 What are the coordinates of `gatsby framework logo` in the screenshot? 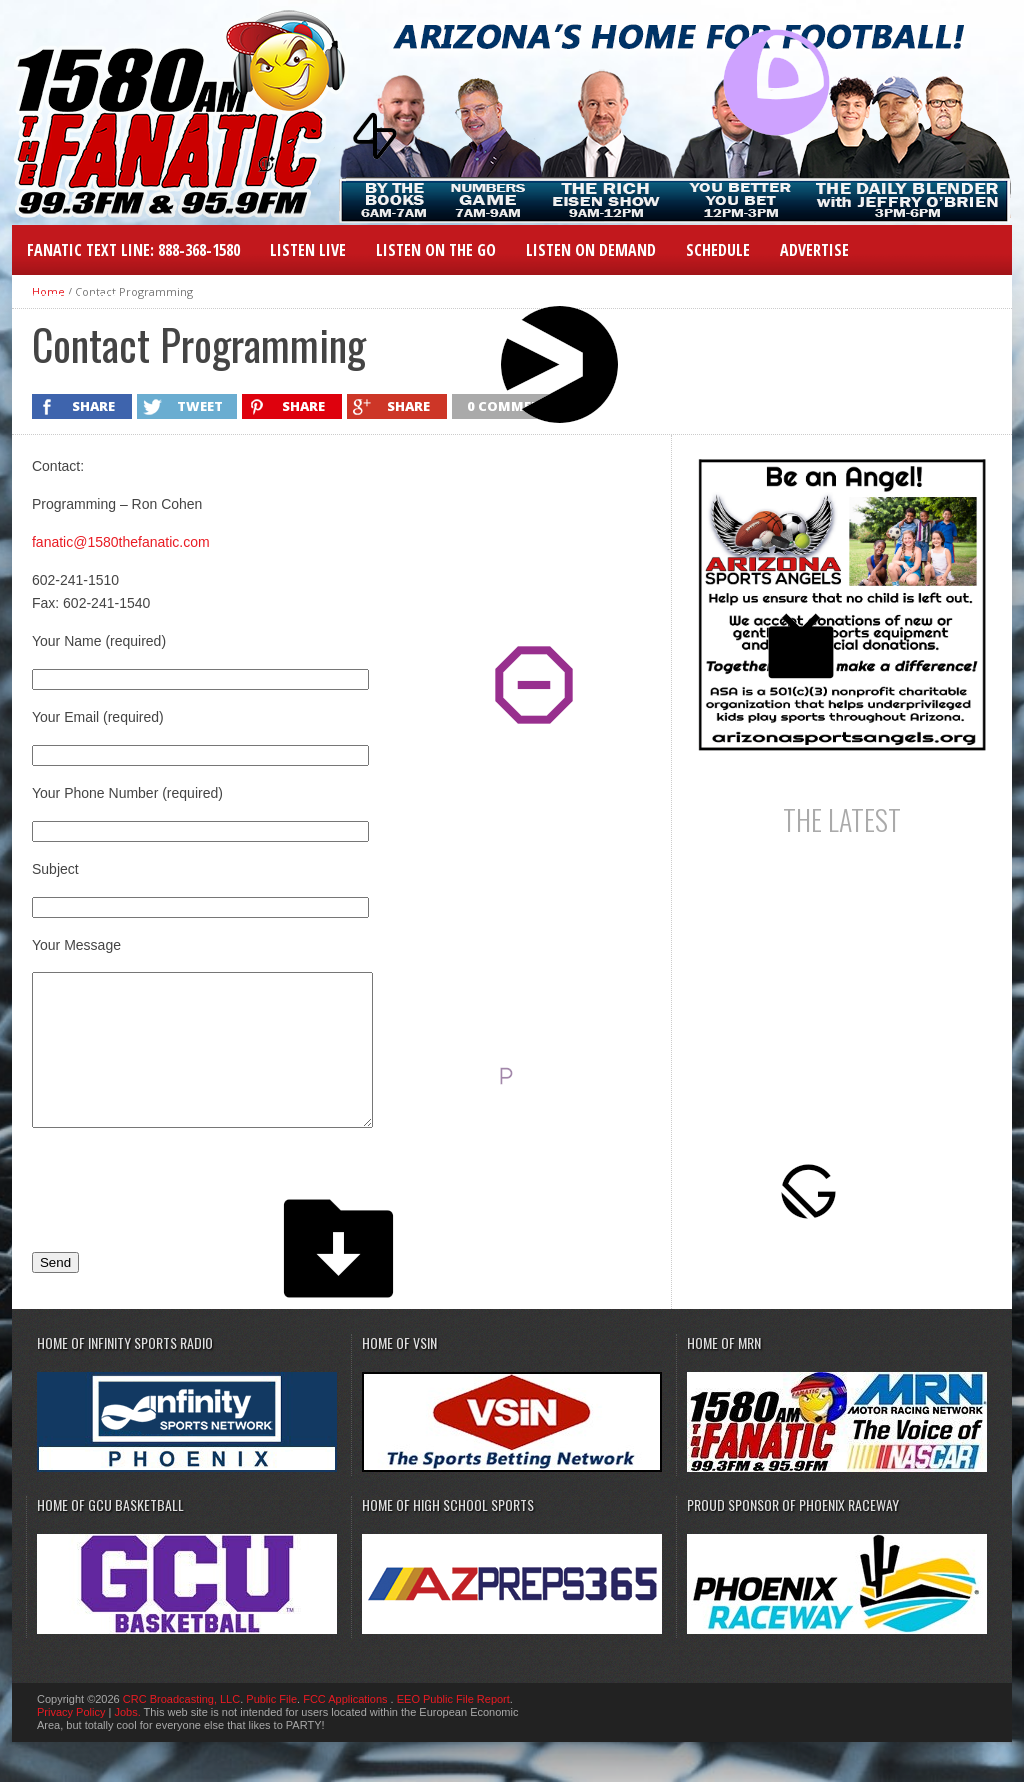 It's located at (808, 1191).